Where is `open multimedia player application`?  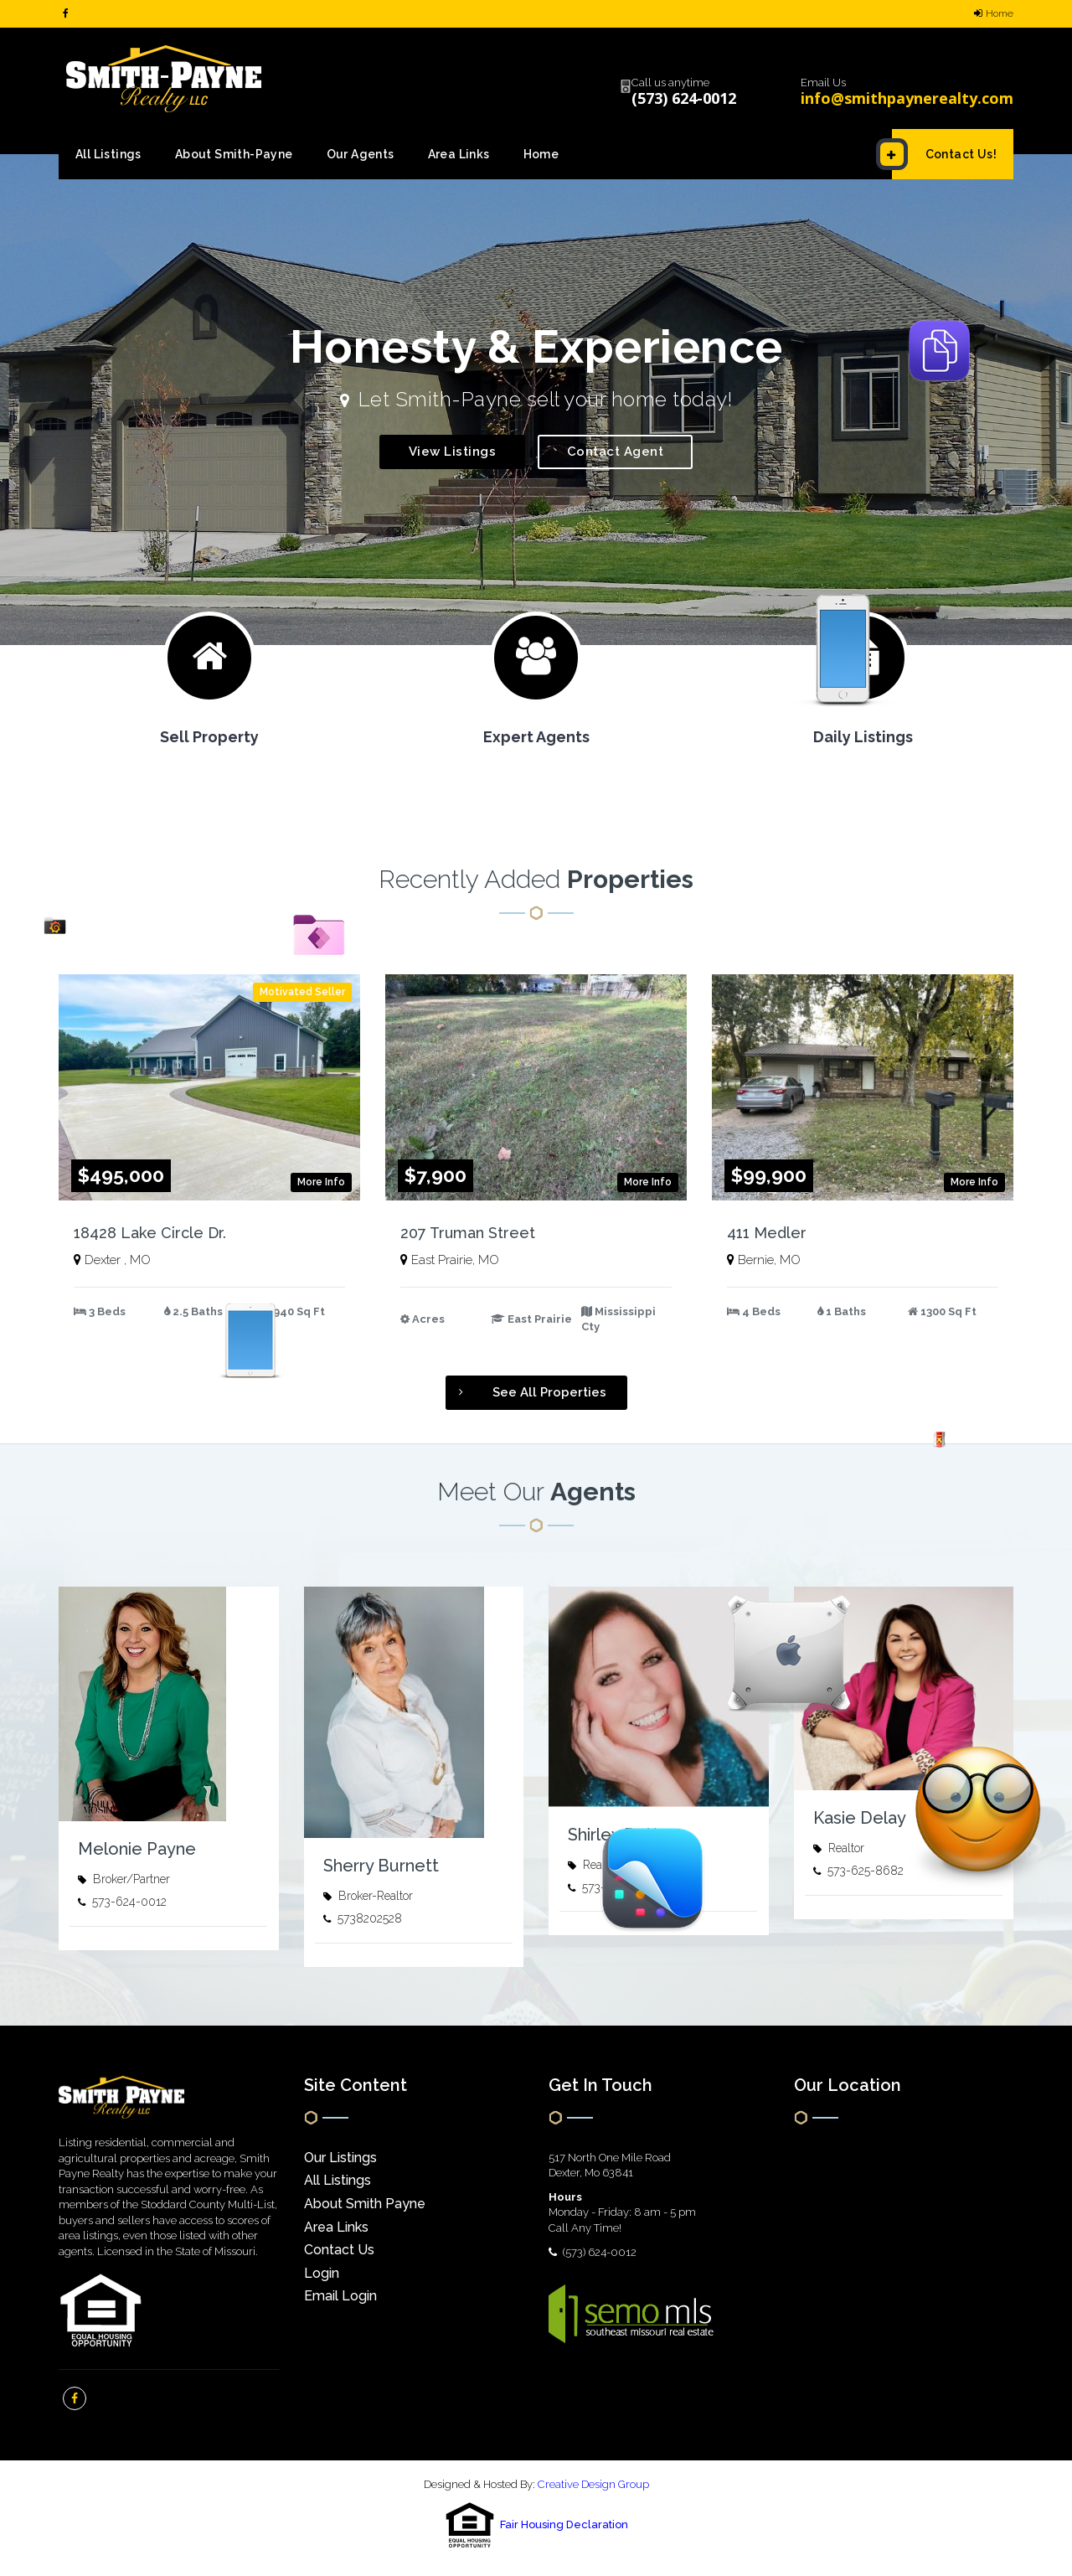
open multimedia player application is located at coordinates (626, 86).